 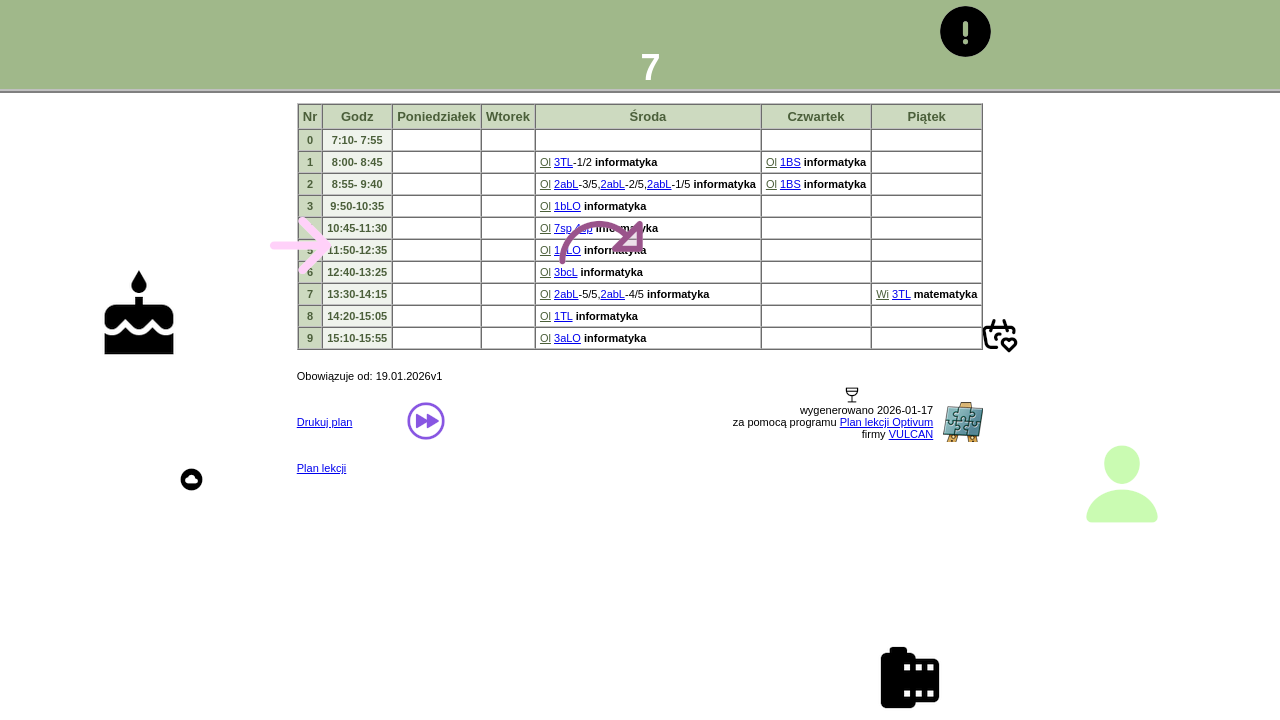 What do you see at coordinates (599, 239) in the screenshot?
I see `redo an action` at bounding box center [599, 239].